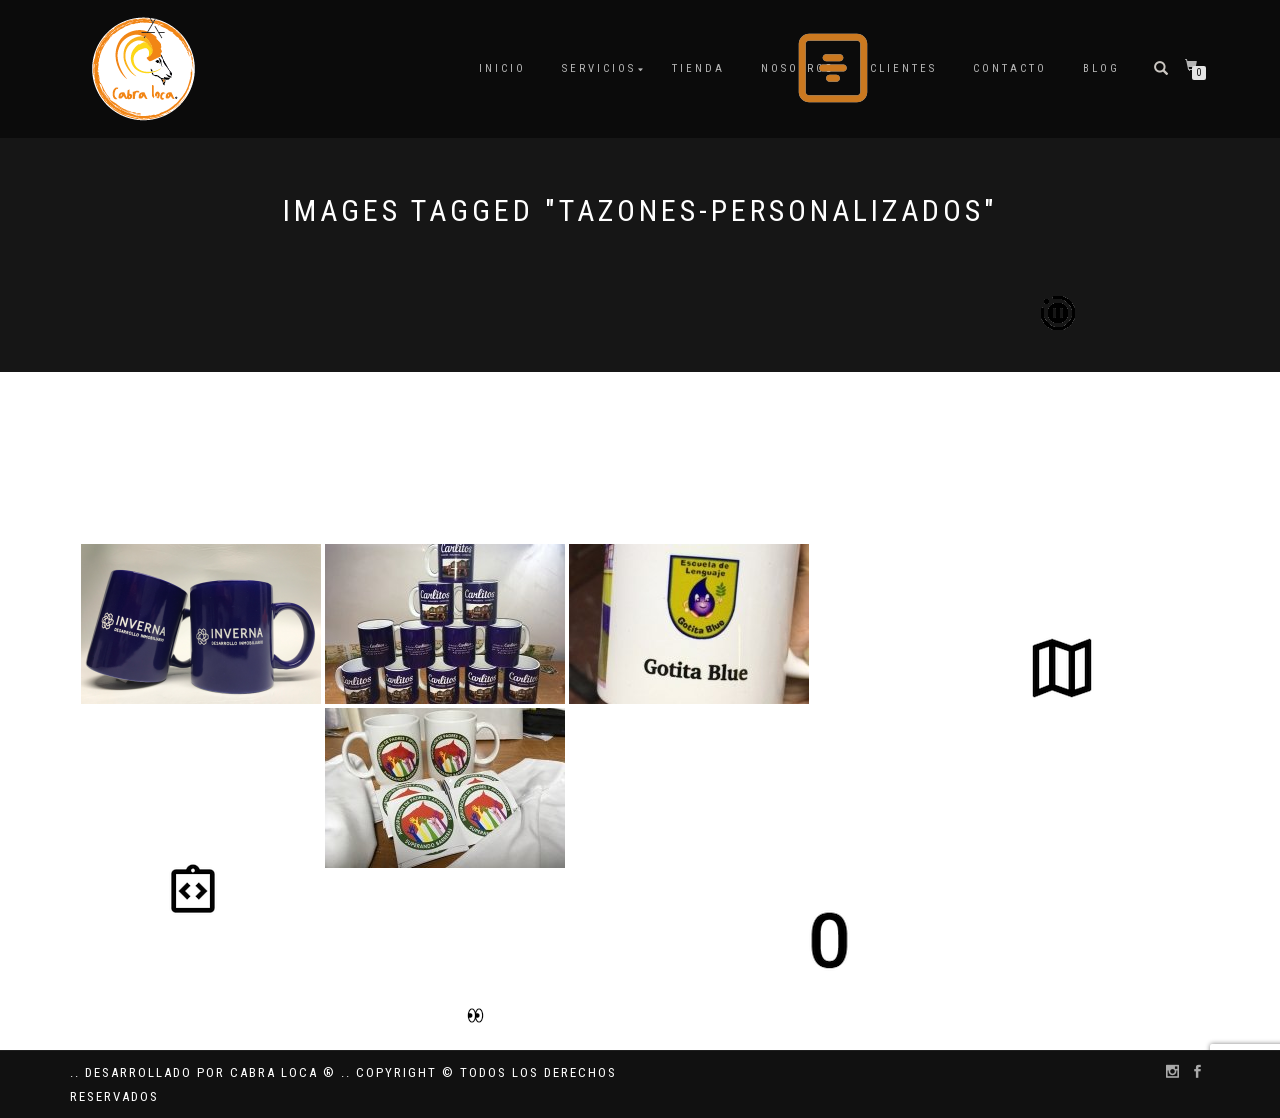 The image size is (1280, 1118). I want to click on center align content horizontally and vertically, so click(833, 68).